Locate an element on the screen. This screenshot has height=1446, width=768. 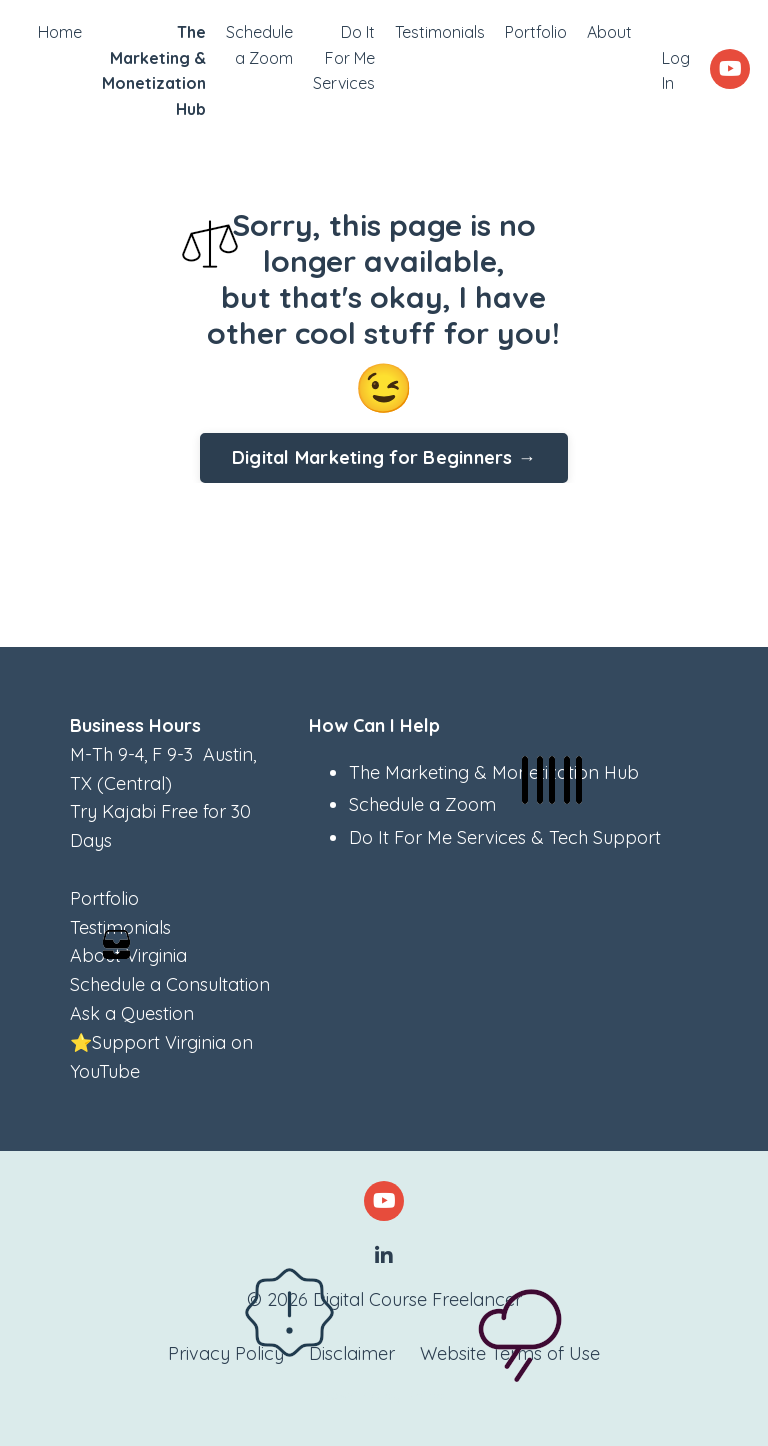
compare items or options is located at coordinates (210, 244).